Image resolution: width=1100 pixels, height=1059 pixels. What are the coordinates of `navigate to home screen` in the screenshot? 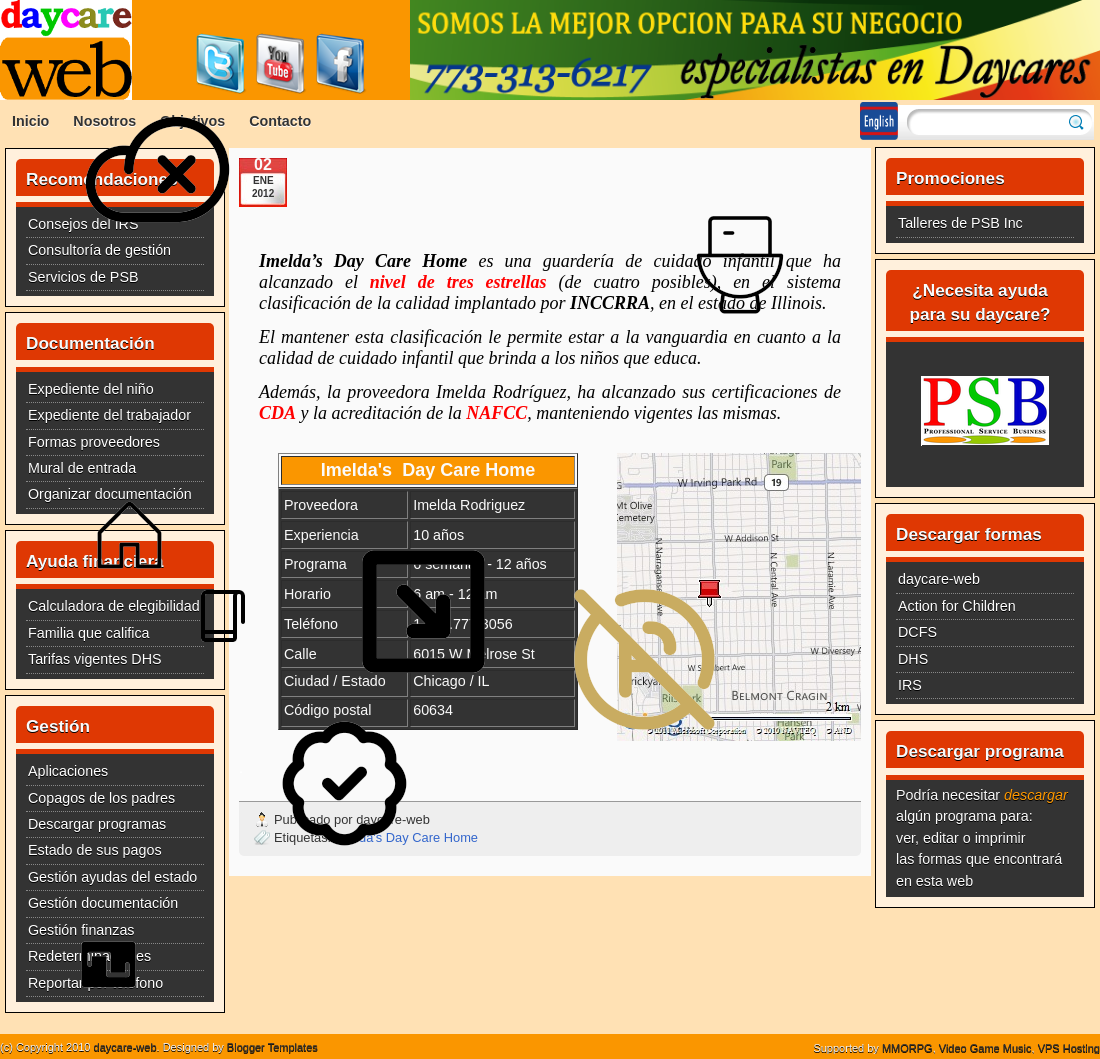 It's located at (129, 536).